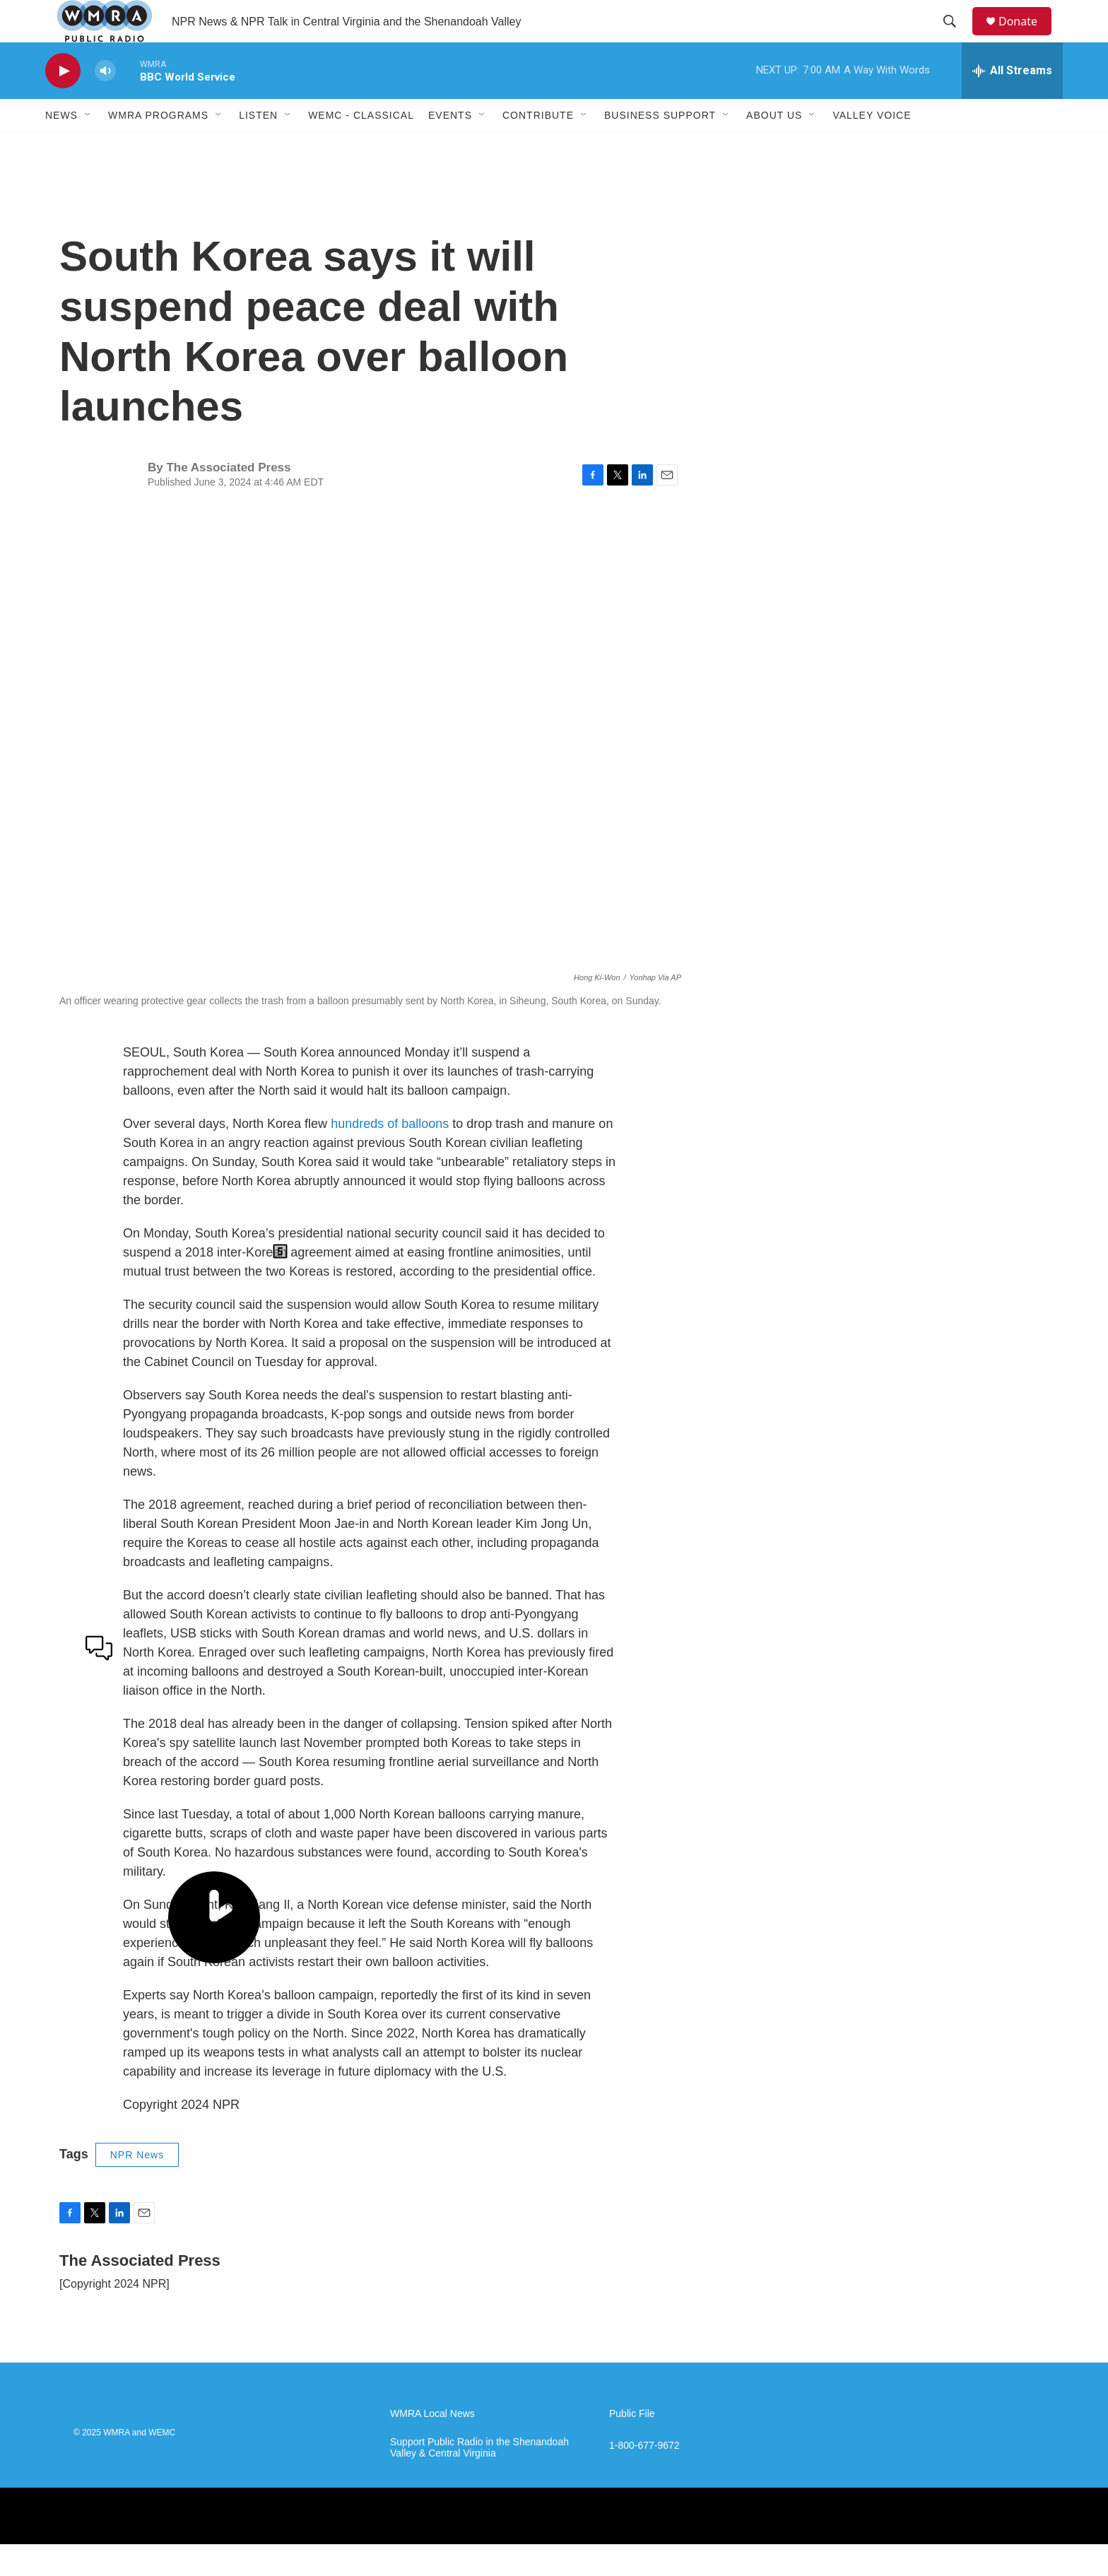 Image resolution: width=1108 pixels, height=2576 pixels. I want to click on view discussion thread, so click(99, 1648).